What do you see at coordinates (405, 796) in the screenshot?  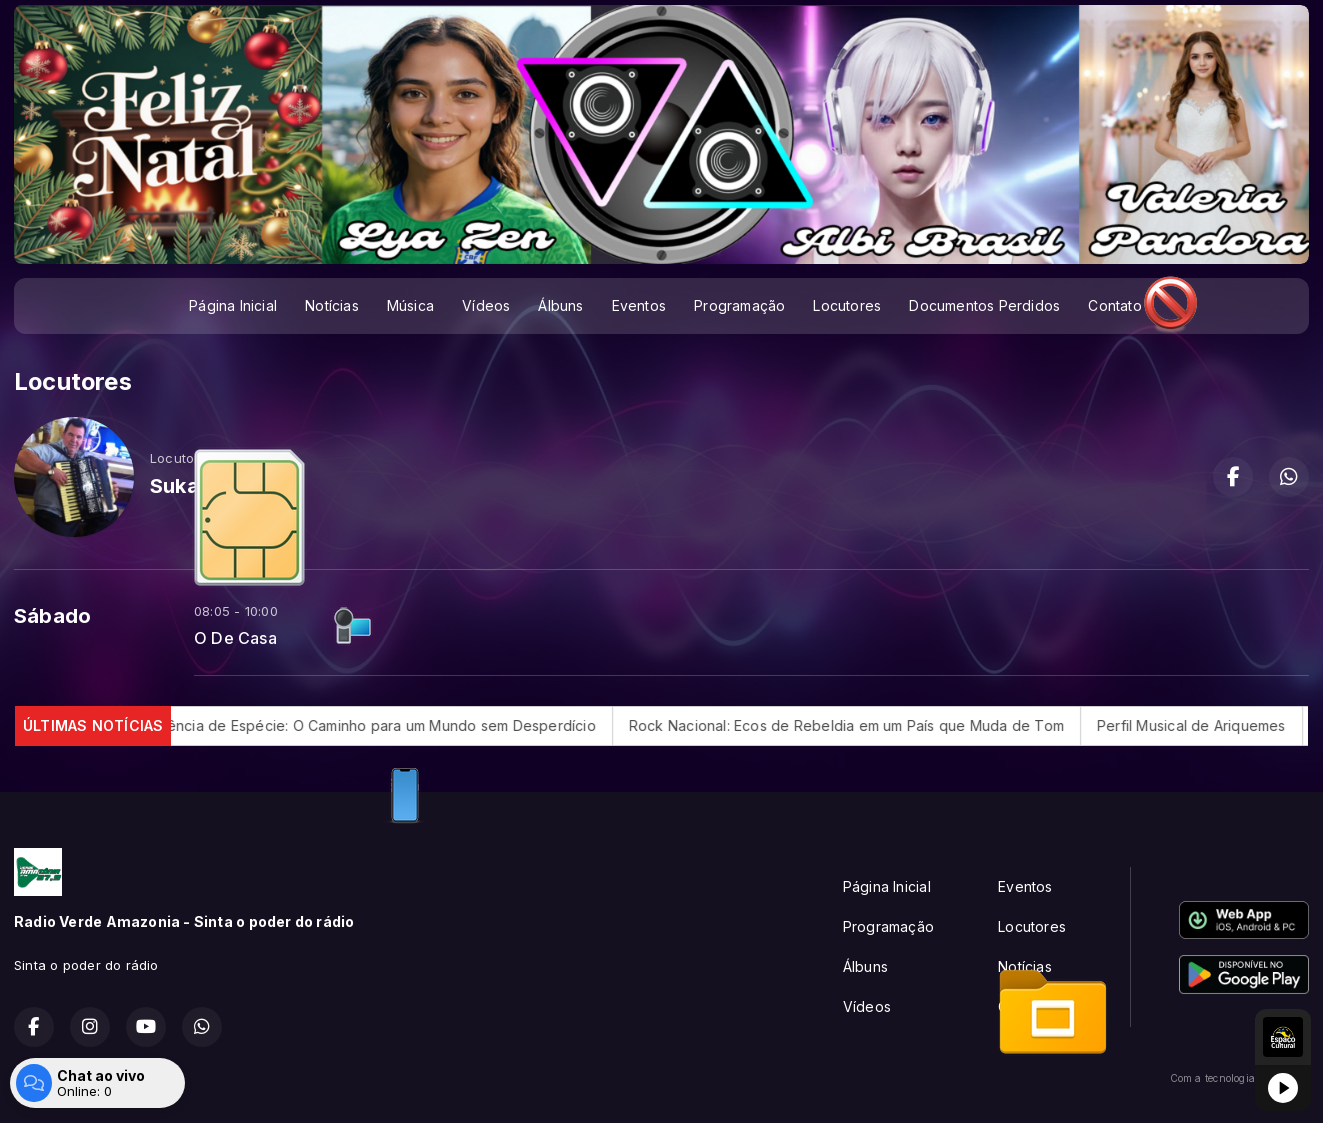 I see `indicates a connected iPhone device` at bounding box center [405, 796].